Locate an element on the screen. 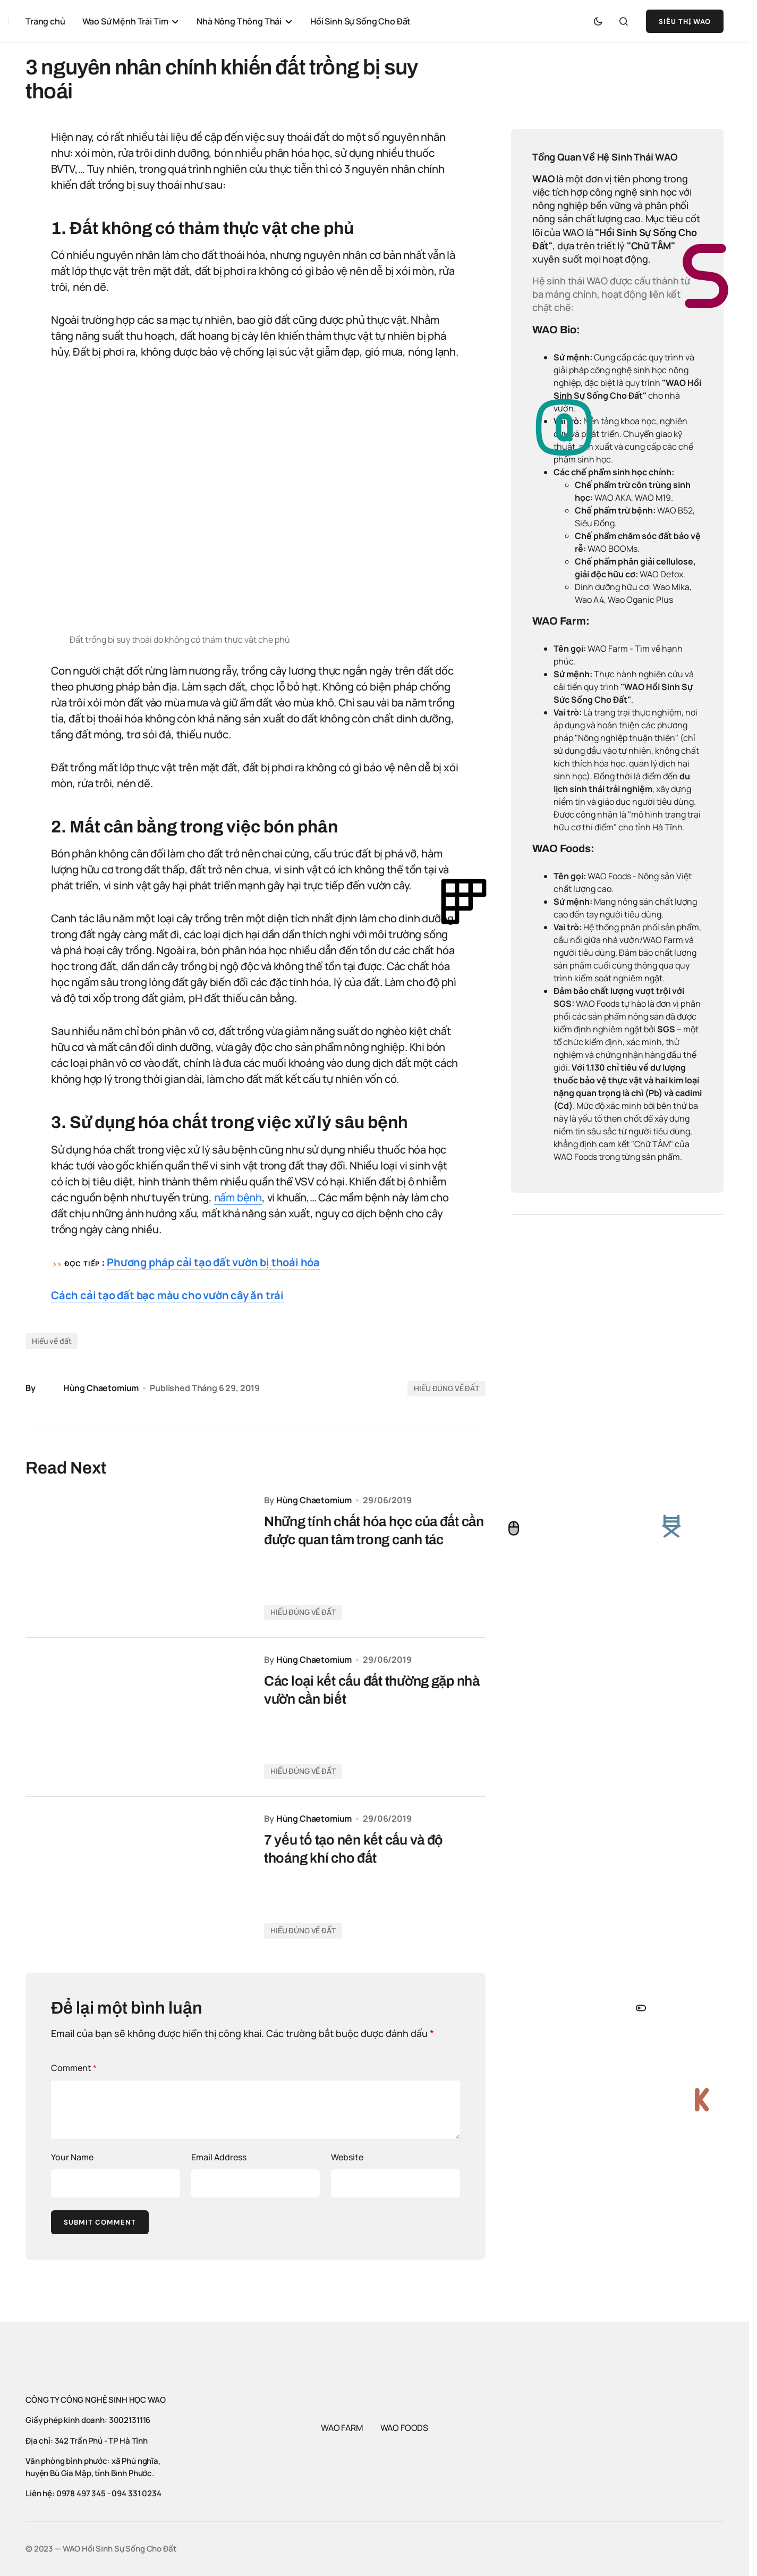 Image resolution: width=757 pixels, height=2576 pixels. indicates a Q key or keyboard shortcut is located at coordinates (564, 427).